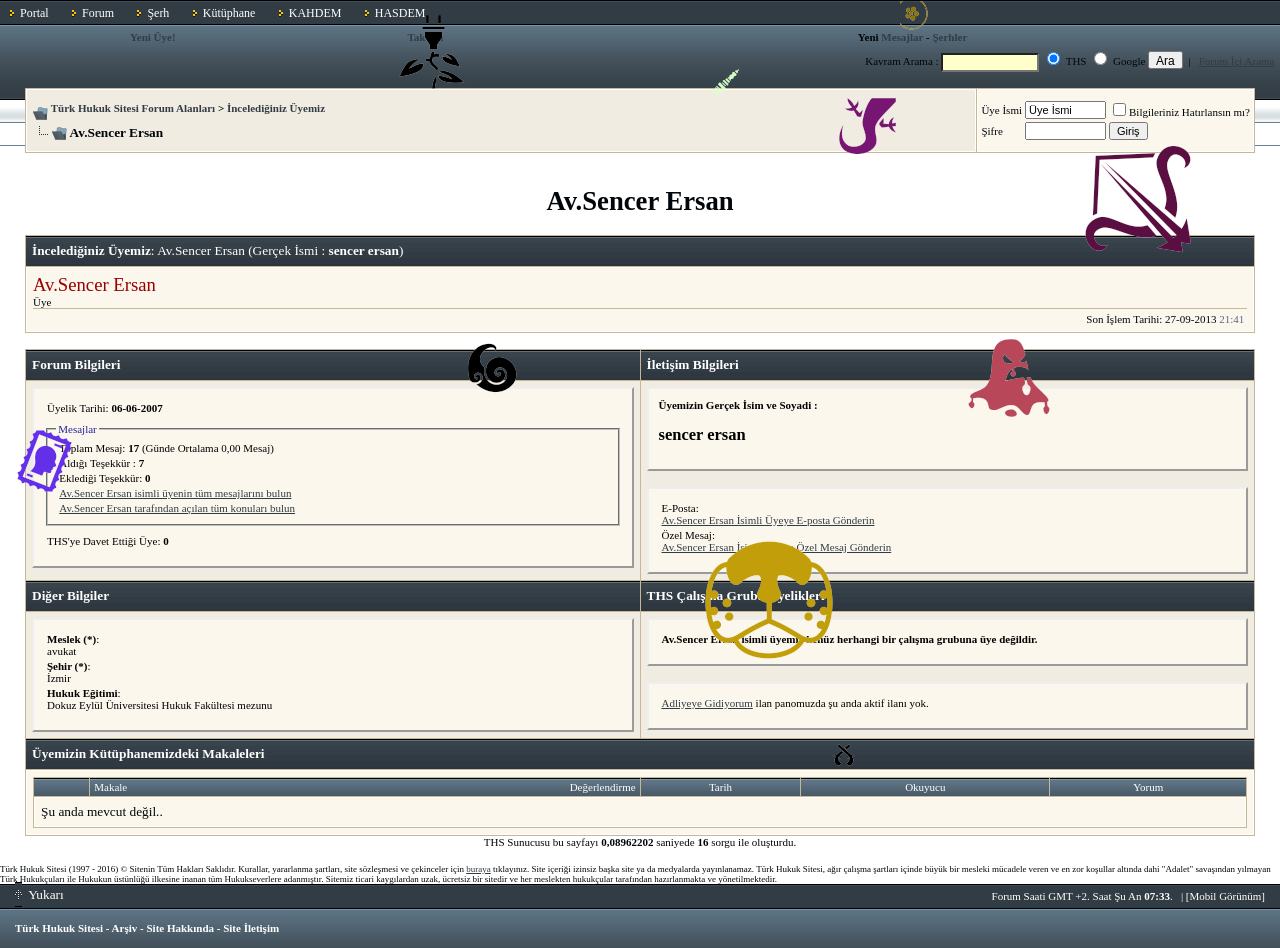 This screenshot has height=948, width=1280. Describe the element at coordinates (867, 126) in the screenshot. I see `reptile or lizard category in a creature encyclopedia app` at that location.